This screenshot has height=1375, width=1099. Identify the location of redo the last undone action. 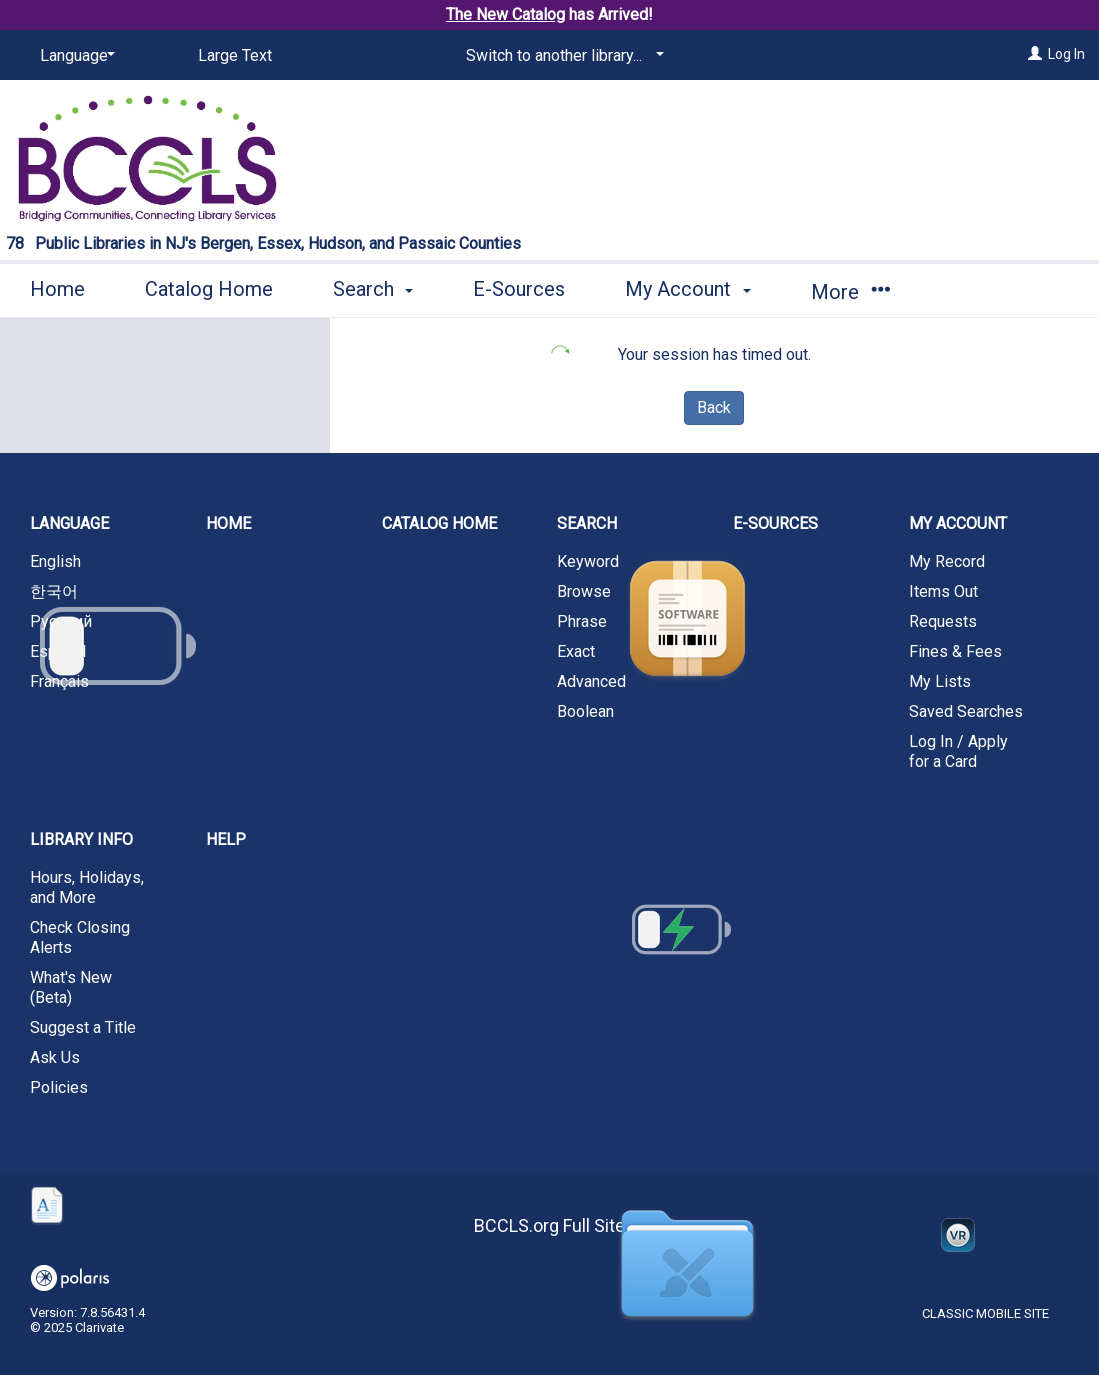
(560, 349).